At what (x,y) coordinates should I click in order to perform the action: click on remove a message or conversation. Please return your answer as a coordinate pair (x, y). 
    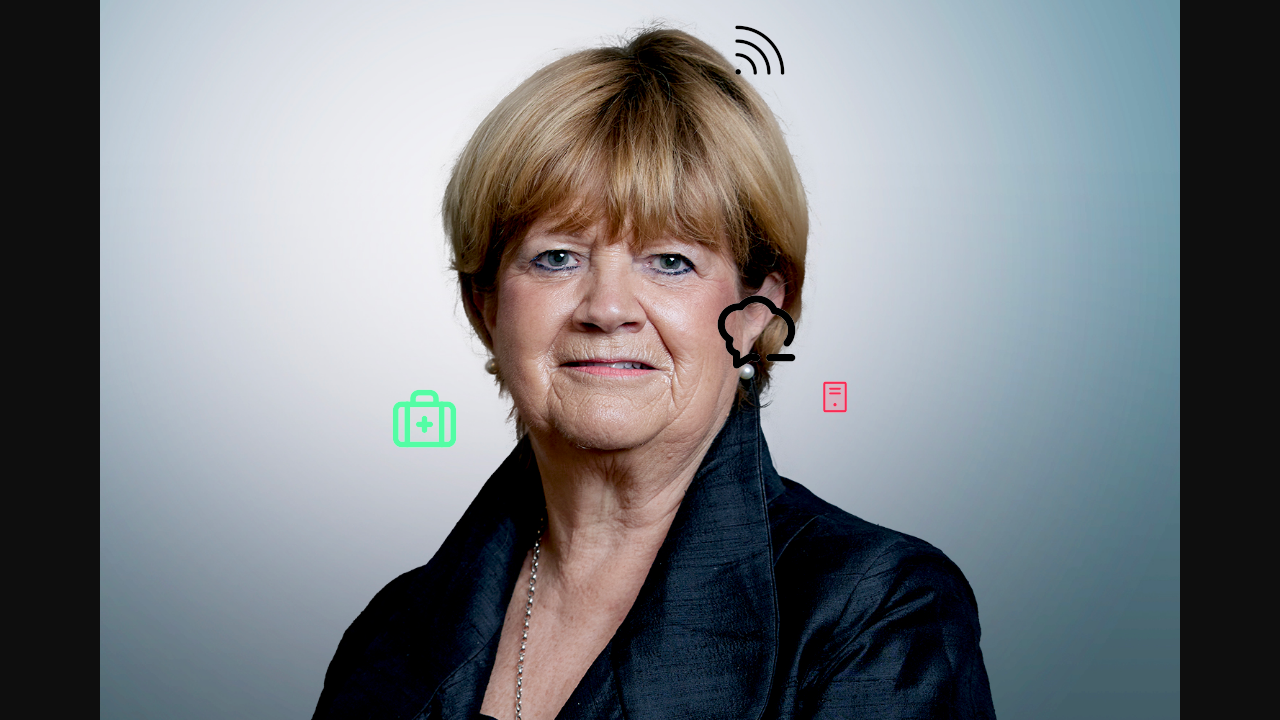
    Looking at the image, I should click on (755, 332).